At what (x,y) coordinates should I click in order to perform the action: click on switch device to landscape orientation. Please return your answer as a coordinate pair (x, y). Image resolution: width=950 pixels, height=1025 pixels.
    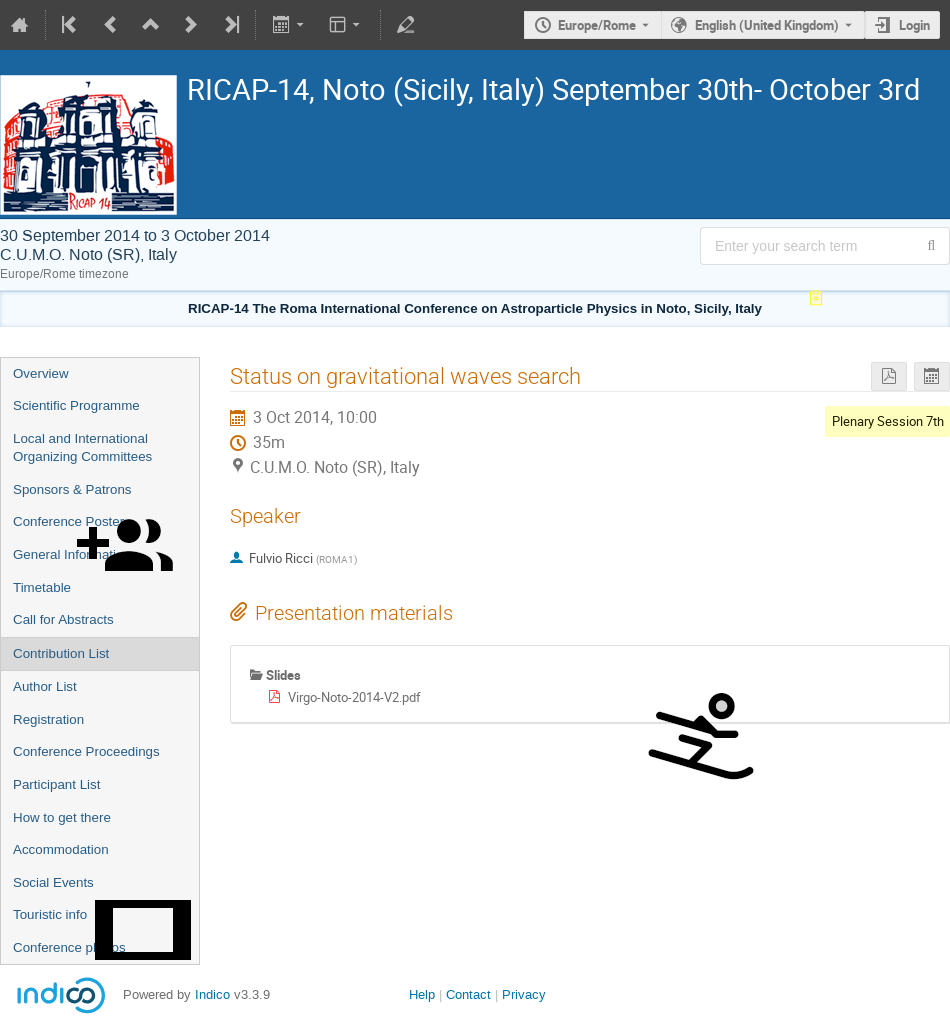
    Looking at the image, I should click on (143, 930).